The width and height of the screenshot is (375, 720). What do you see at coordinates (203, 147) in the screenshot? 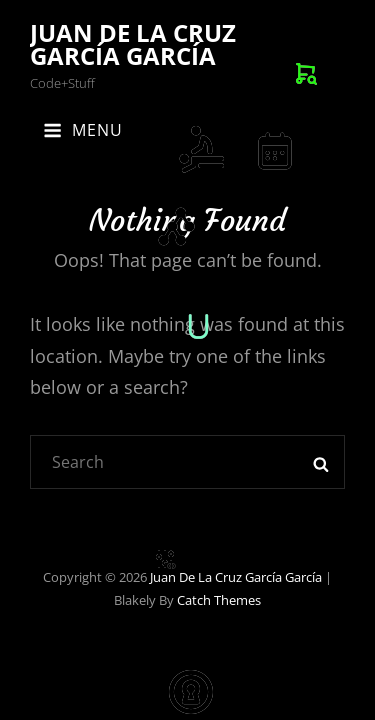
I see `access massage or spa services` at bounding box center [203, 147].